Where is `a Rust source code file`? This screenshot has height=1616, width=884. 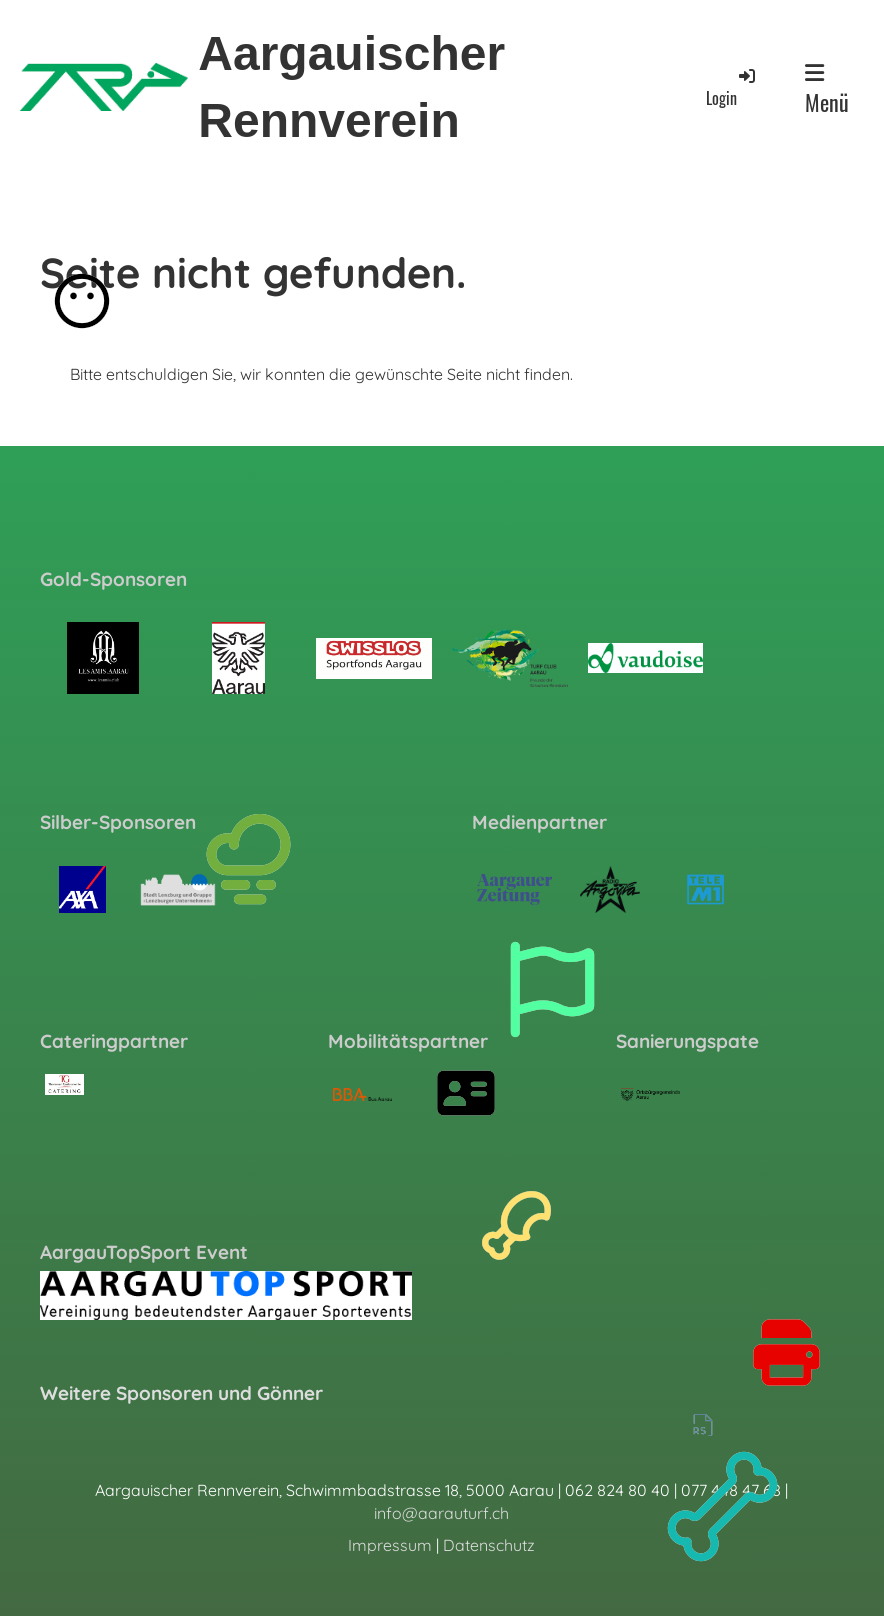
a Rust source code file is located at coordinates (703, 1425).